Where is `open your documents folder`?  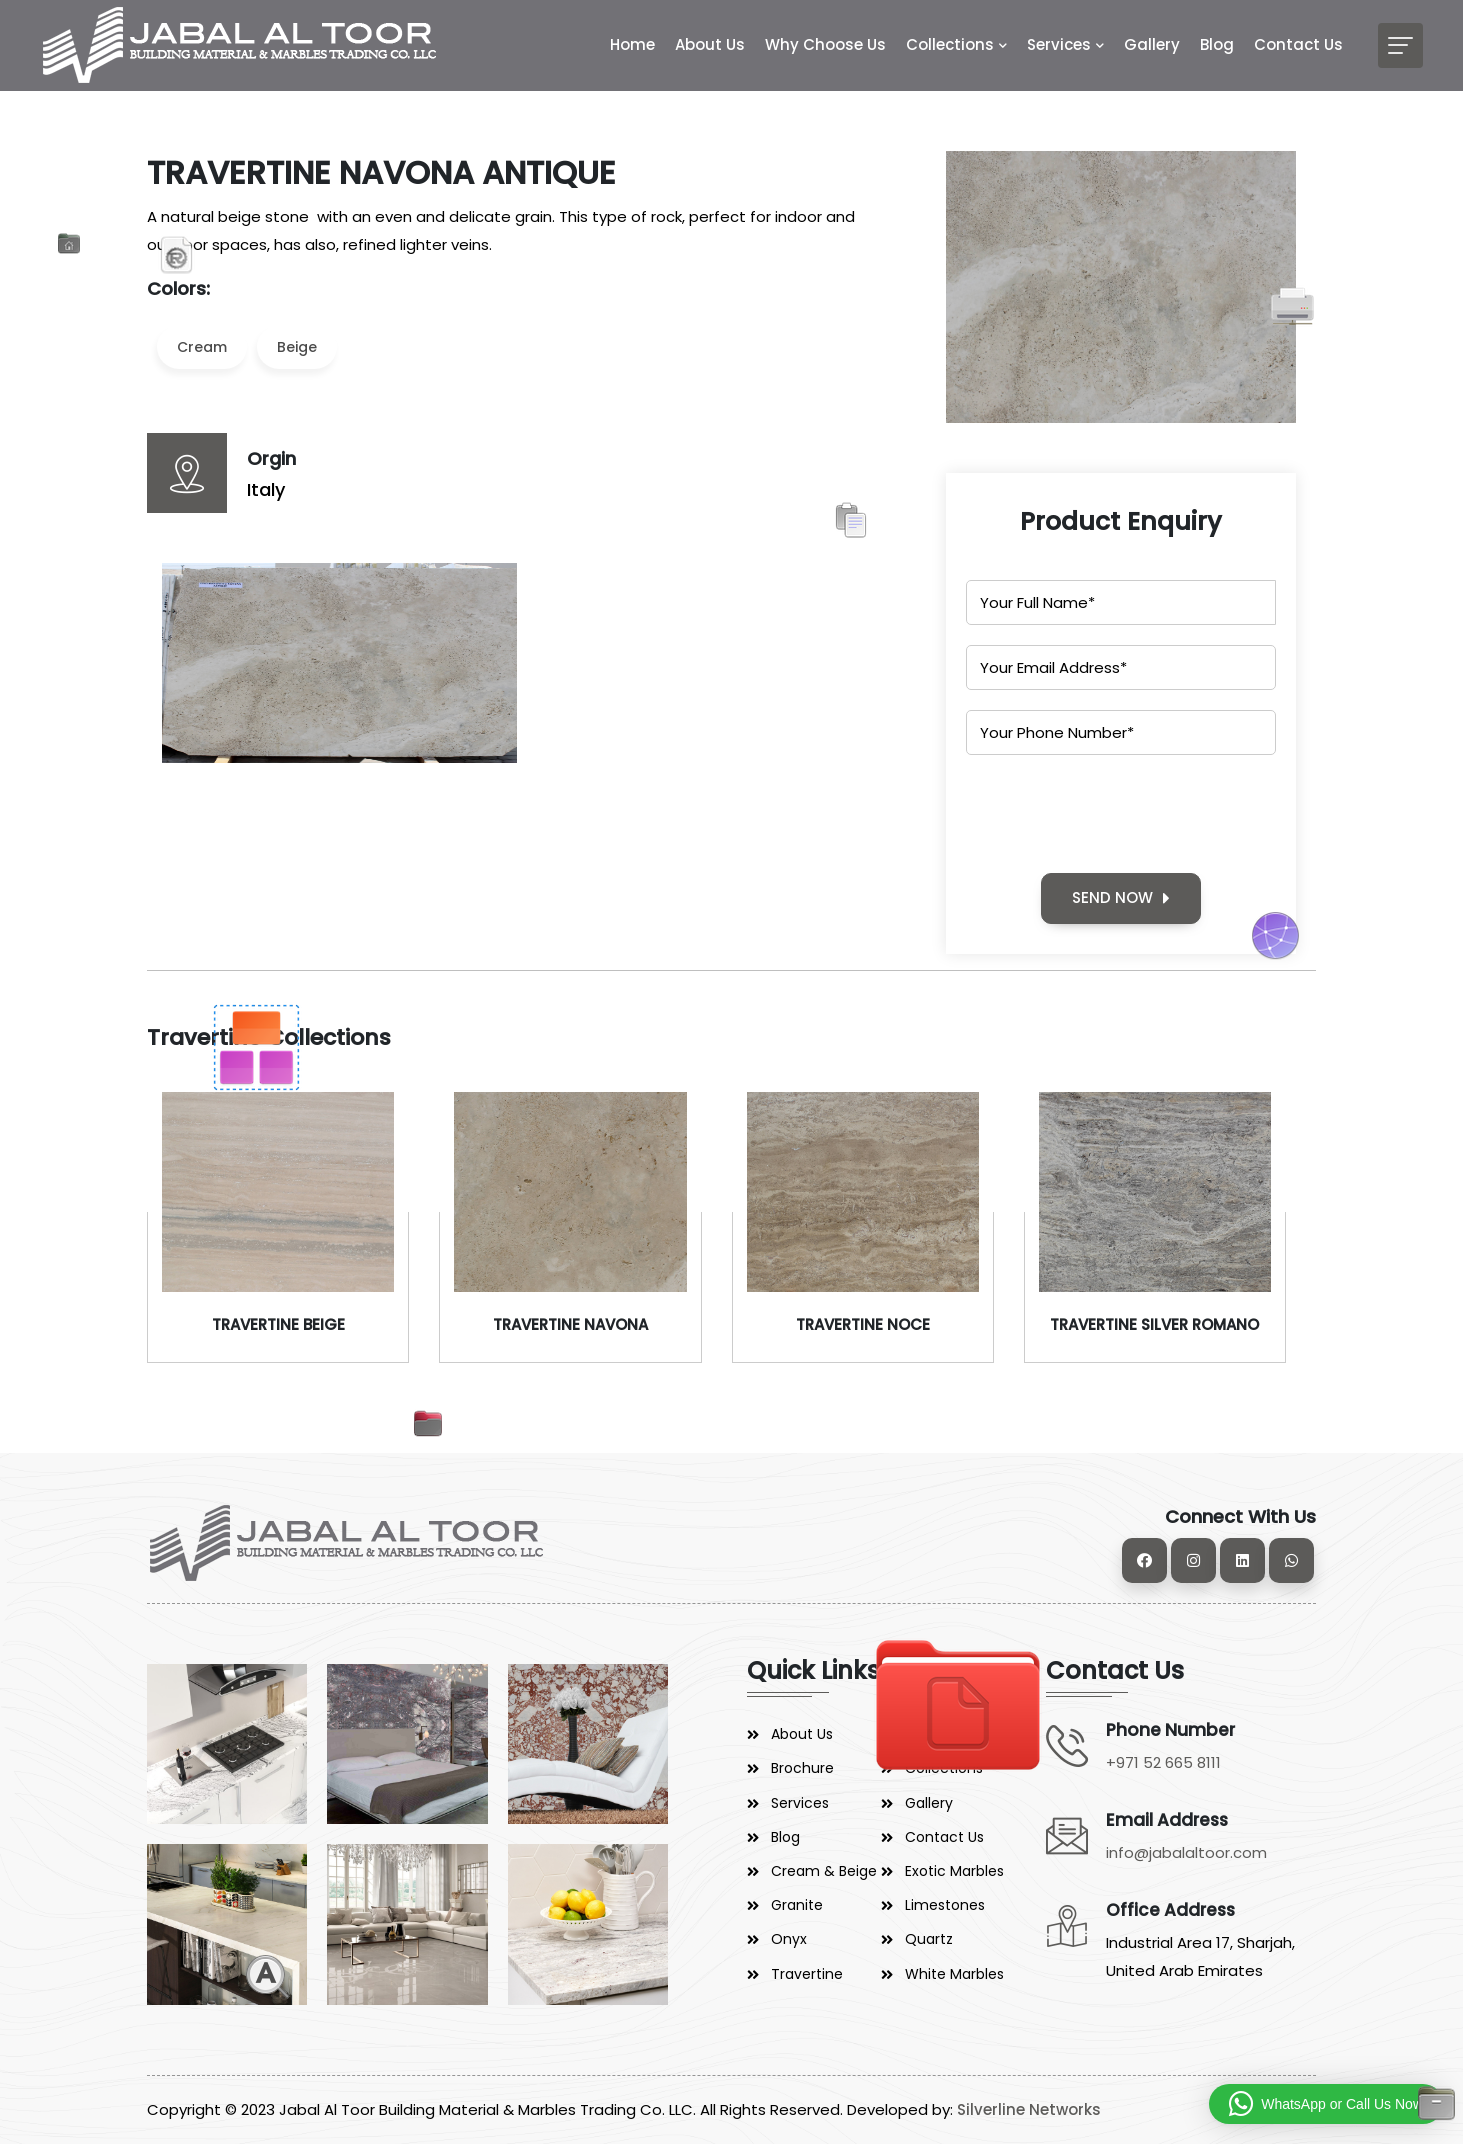 open your documents folder is located at coordinates (958, 1705).